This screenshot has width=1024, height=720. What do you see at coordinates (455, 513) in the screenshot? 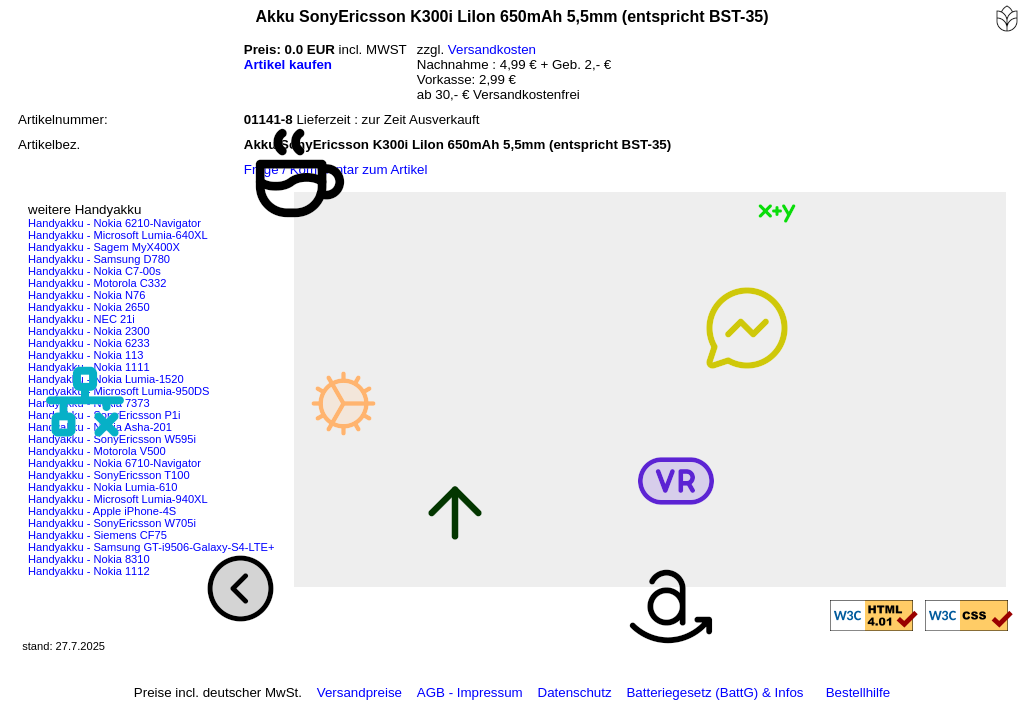
I see `move item up in a list` at bounding box center [455, 513].